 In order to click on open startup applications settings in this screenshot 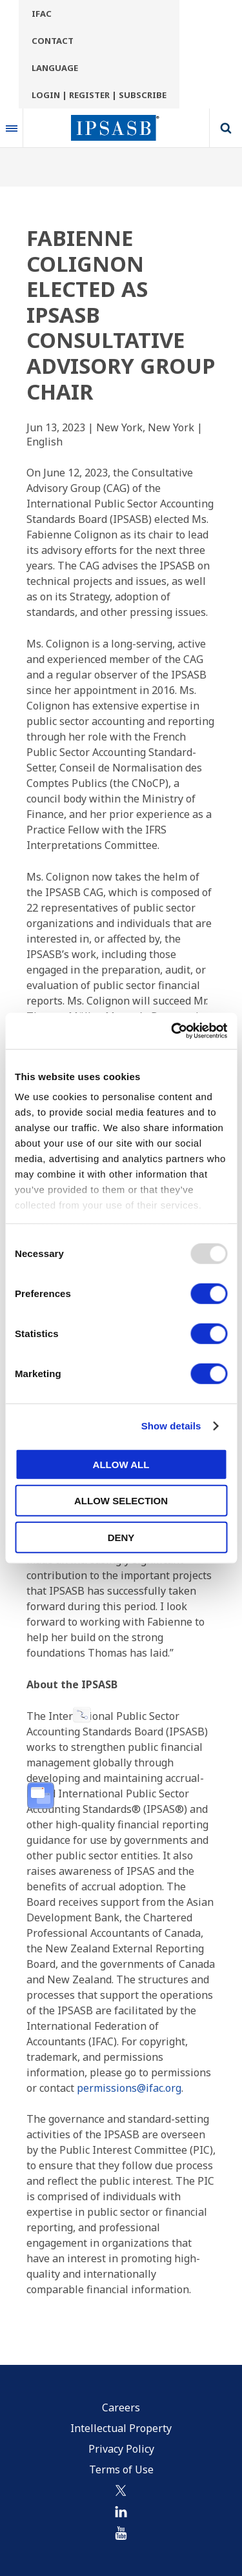, I will do `click(41, 1795)`.